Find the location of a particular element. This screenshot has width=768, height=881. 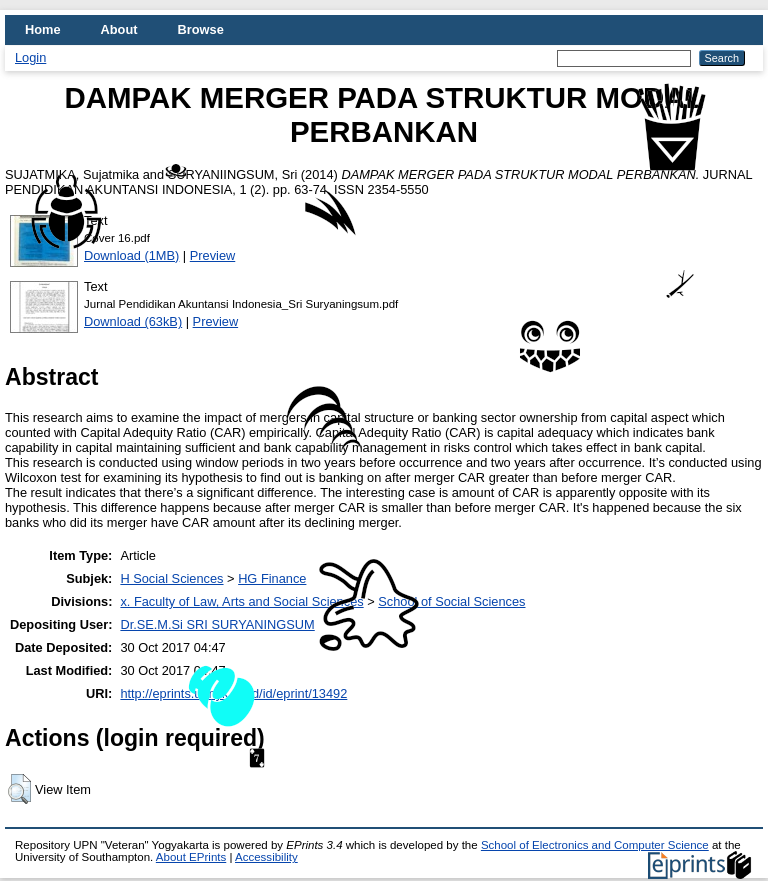

wooden stick or branch resource item is located at coordinates (680, 284).